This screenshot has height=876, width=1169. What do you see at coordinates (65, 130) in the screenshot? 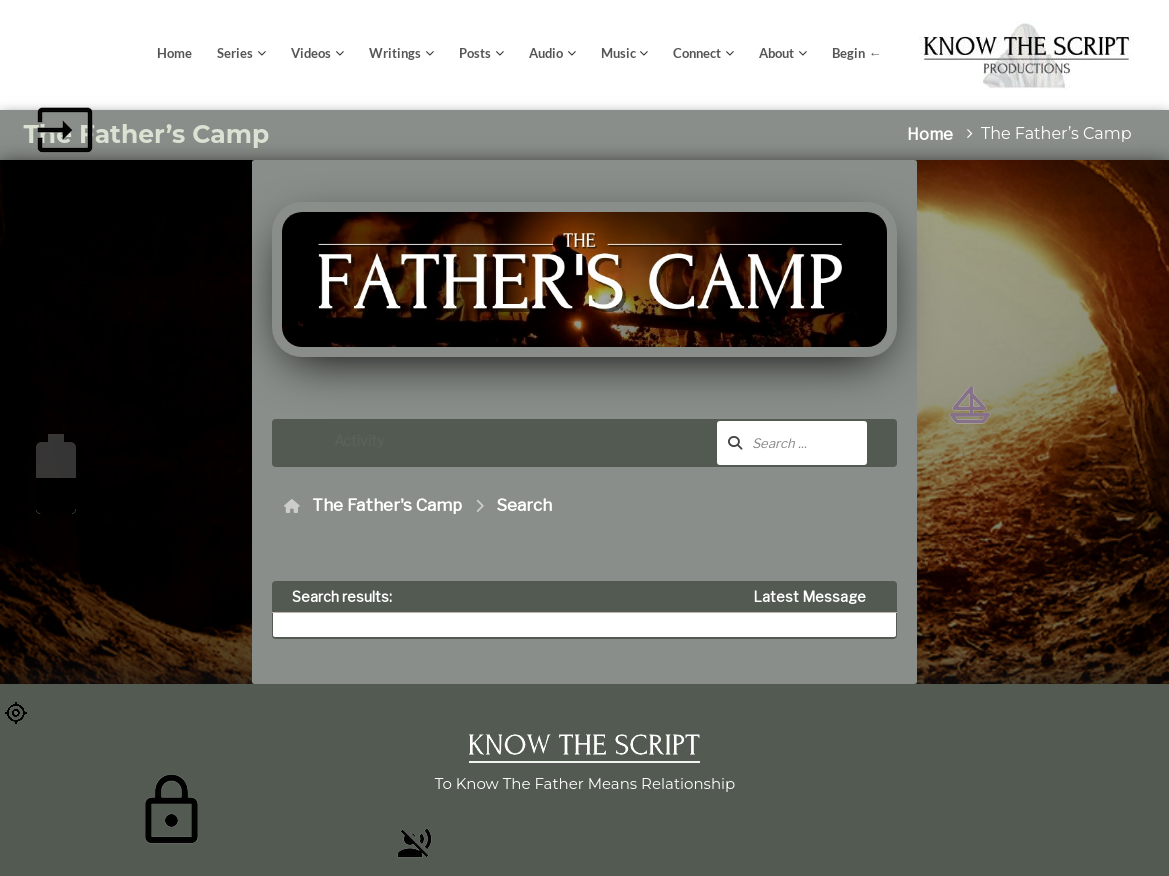
I see `input or import data into the current view` at bounding box center [65, 130].